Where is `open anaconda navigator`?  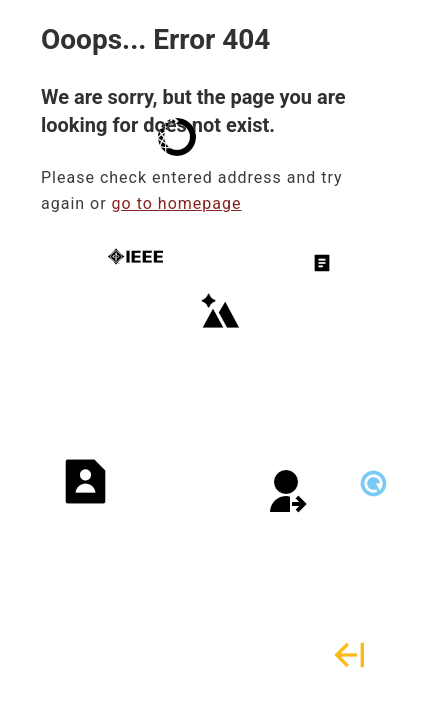
open anaconda navigator is located at coordinates (177, 137).